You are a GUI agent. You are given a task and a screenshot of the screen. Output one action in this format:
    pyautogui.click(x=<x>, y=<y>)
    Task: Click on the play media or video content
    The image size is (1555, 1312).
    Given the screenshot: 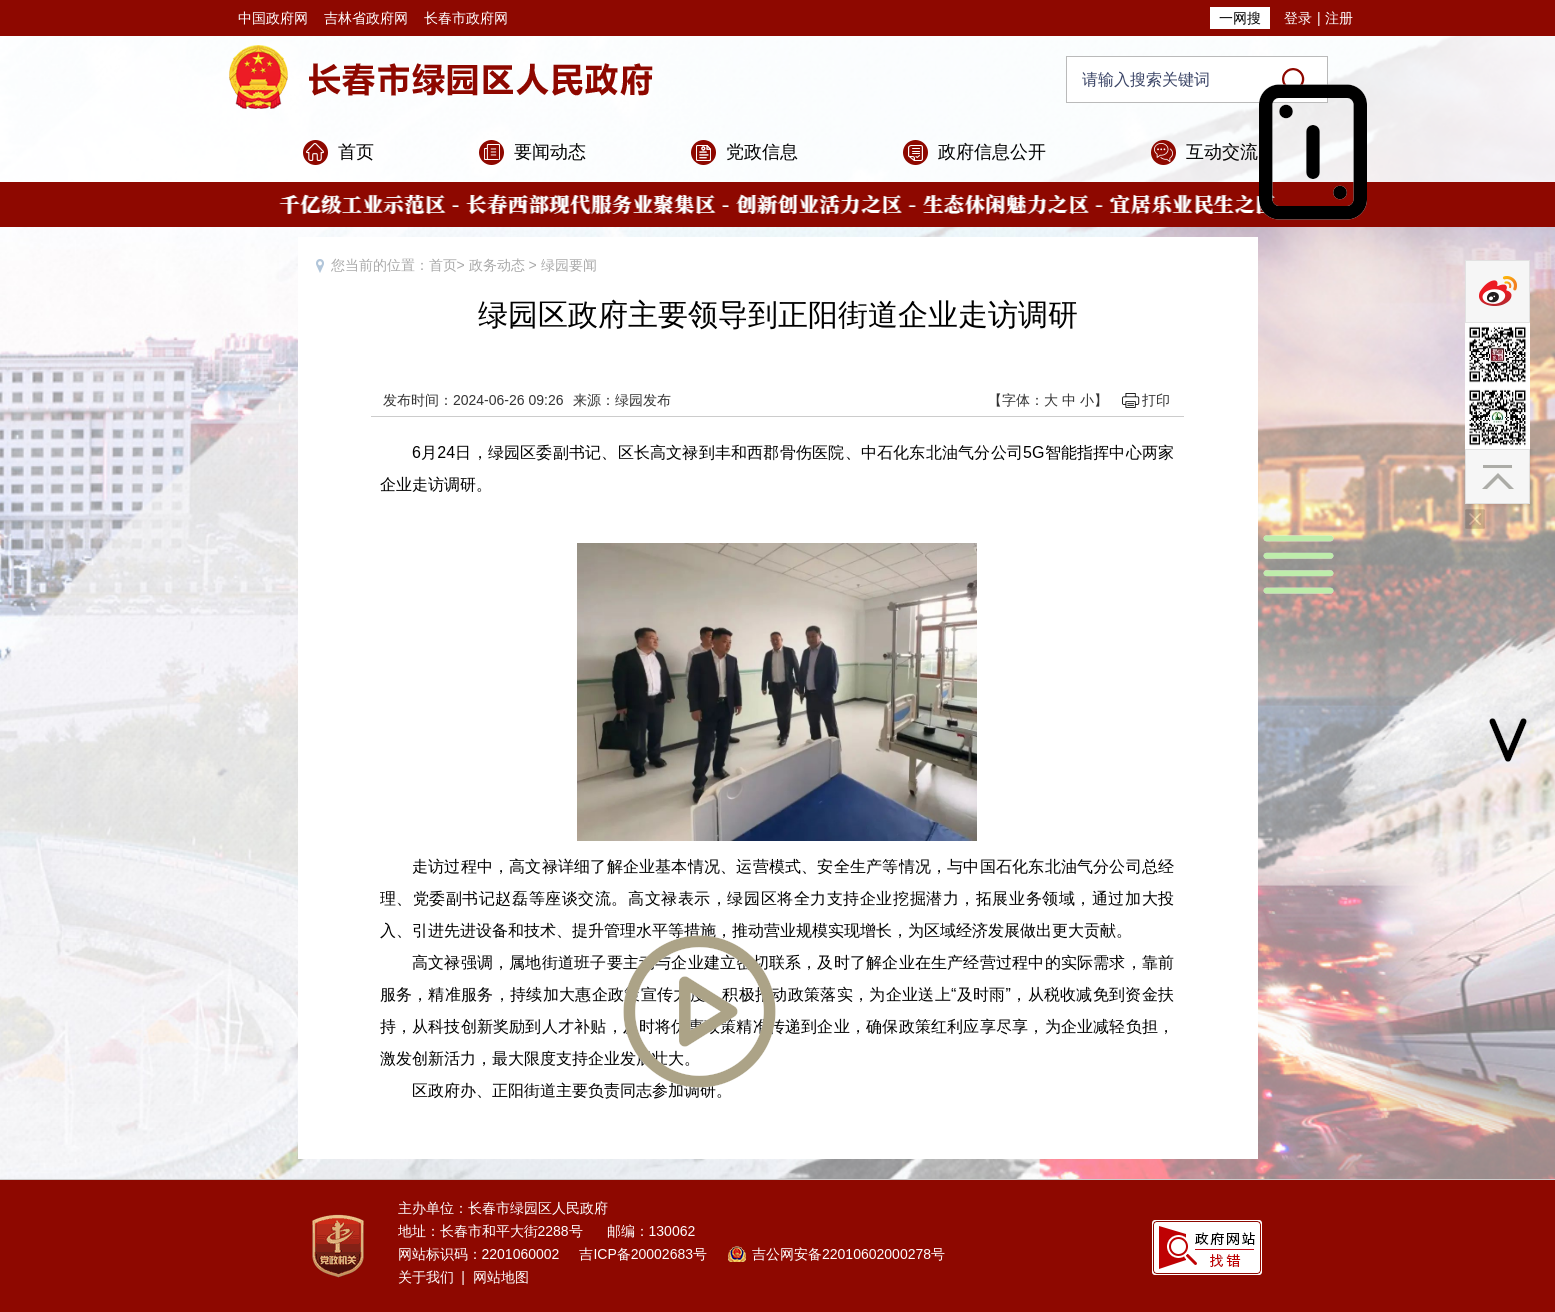 What is the action you would take?
    pyautogui.click(x=699, y=1011)
    